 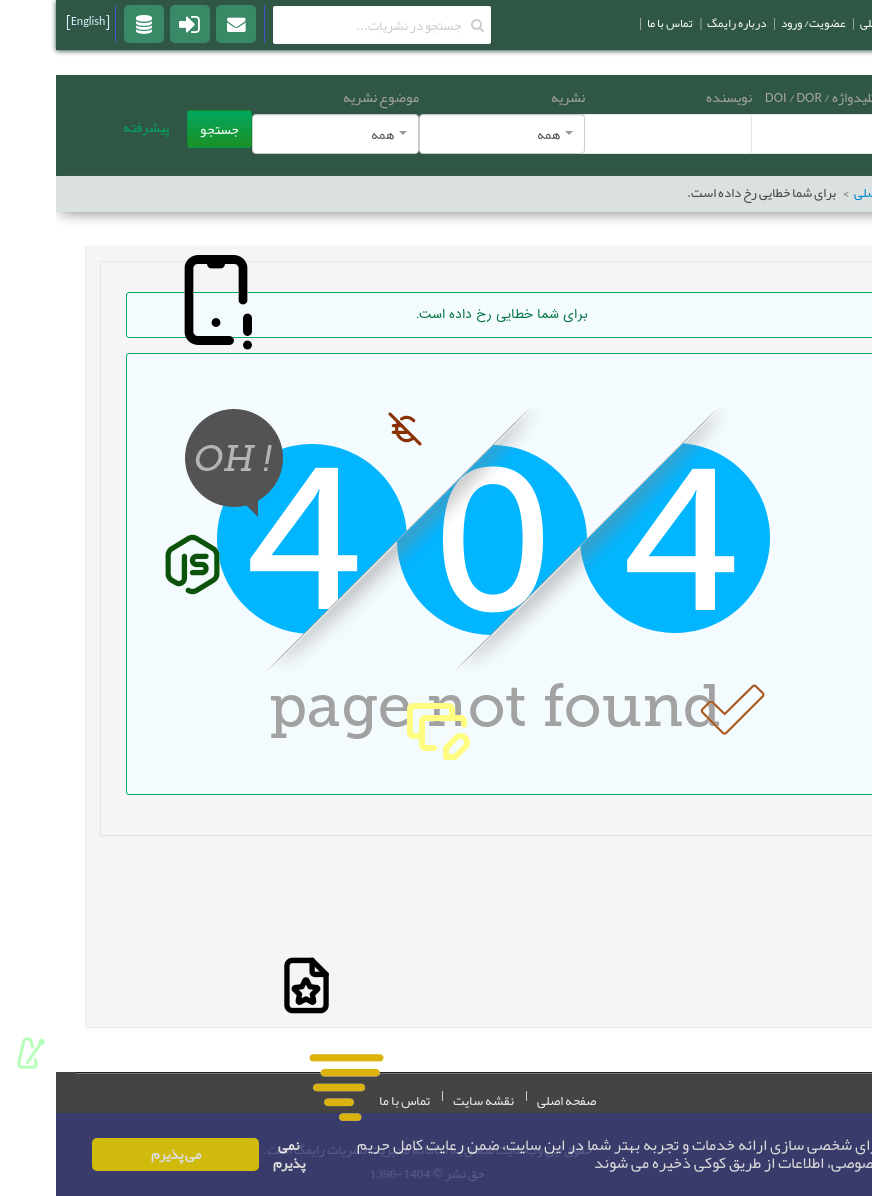 What do you see at coordinates (216, 300) in the screenshot?
I see `mobile device error or warning` at bounding box center [216, 300].